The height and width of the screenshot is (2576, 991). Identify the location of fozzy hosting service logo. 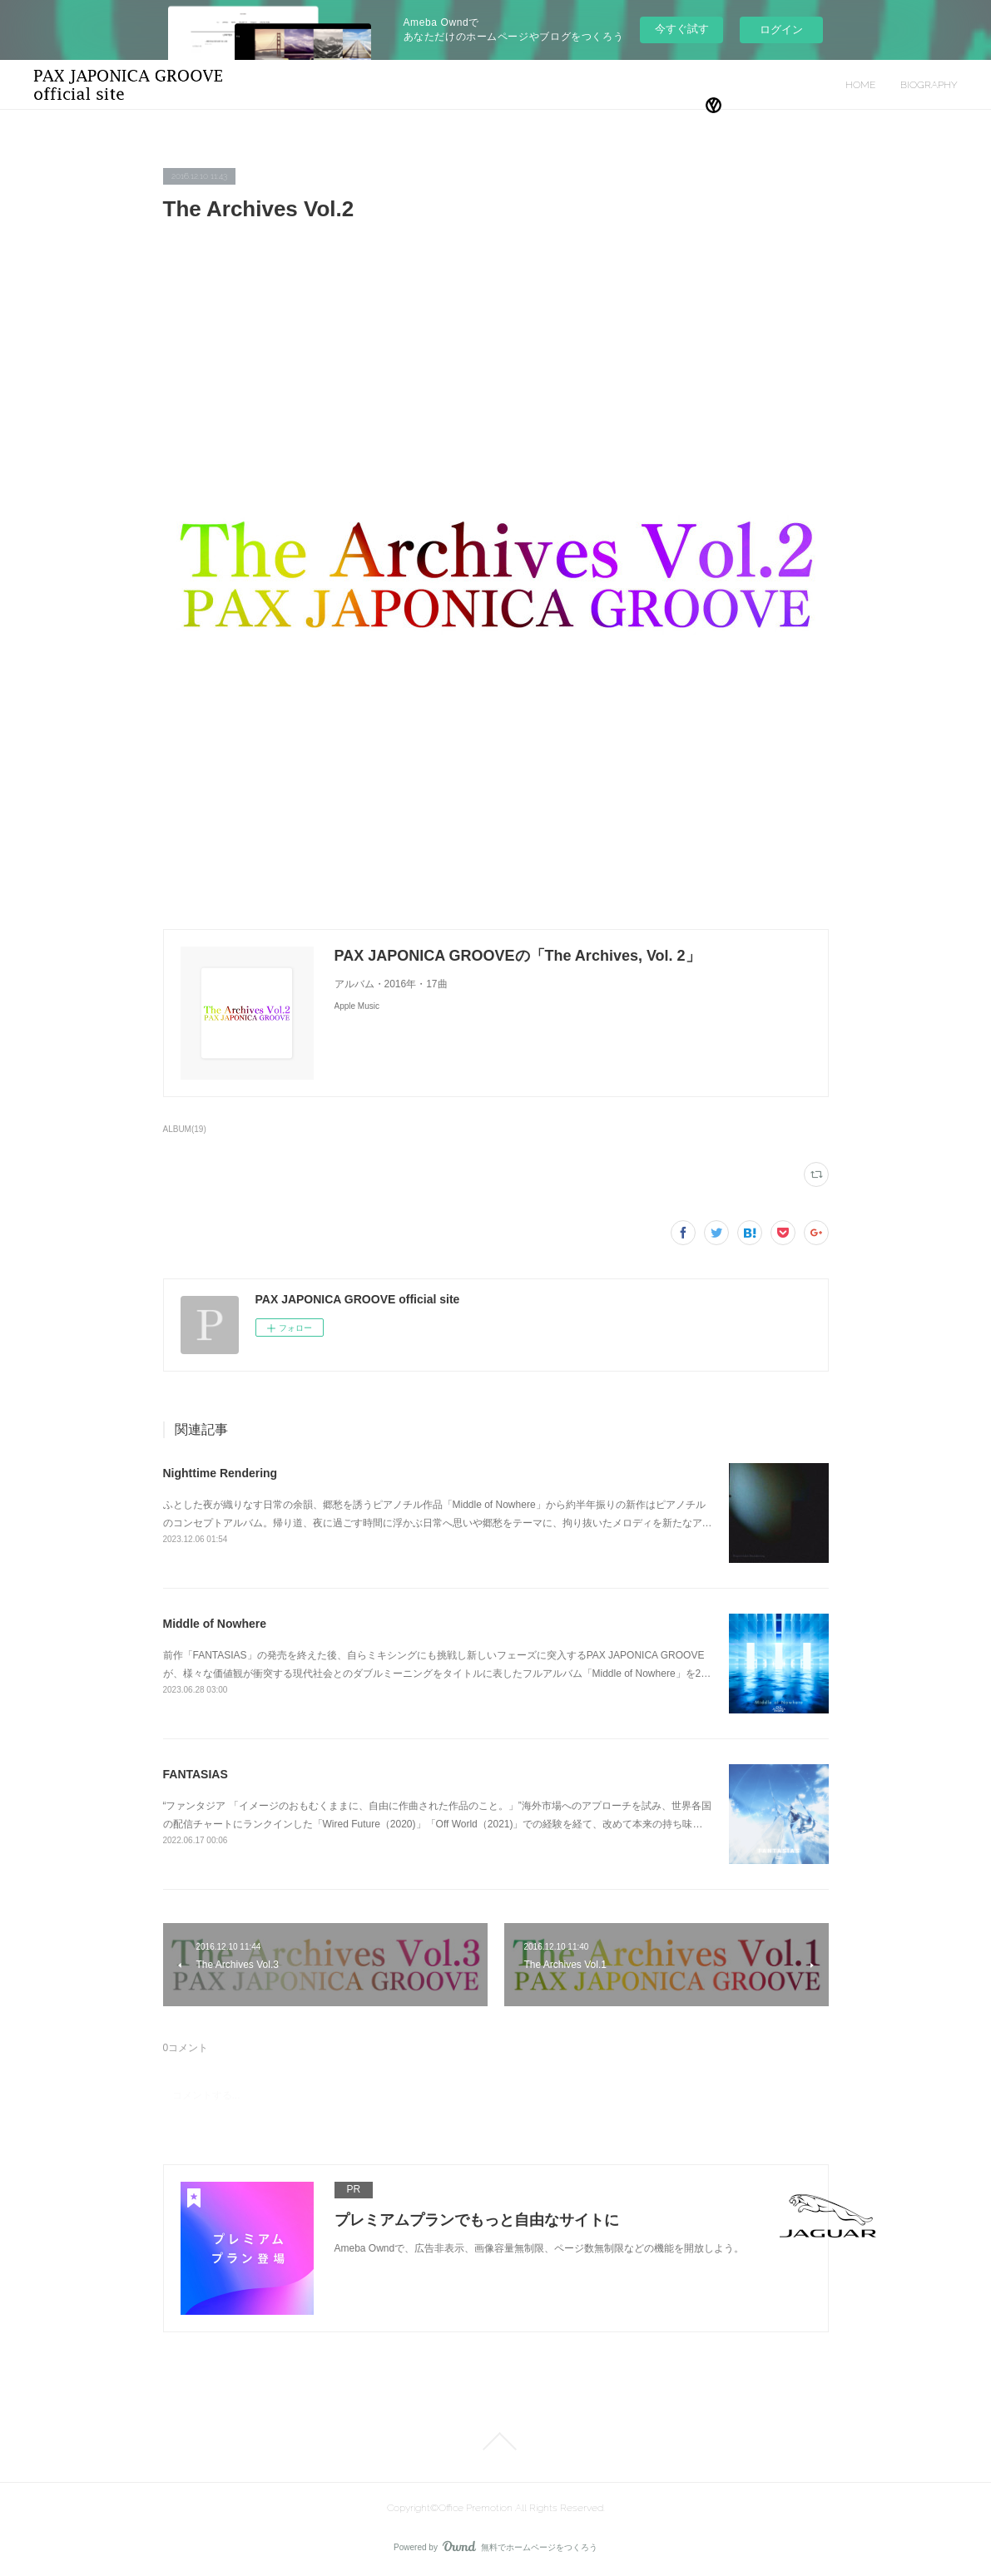
(713, 105).